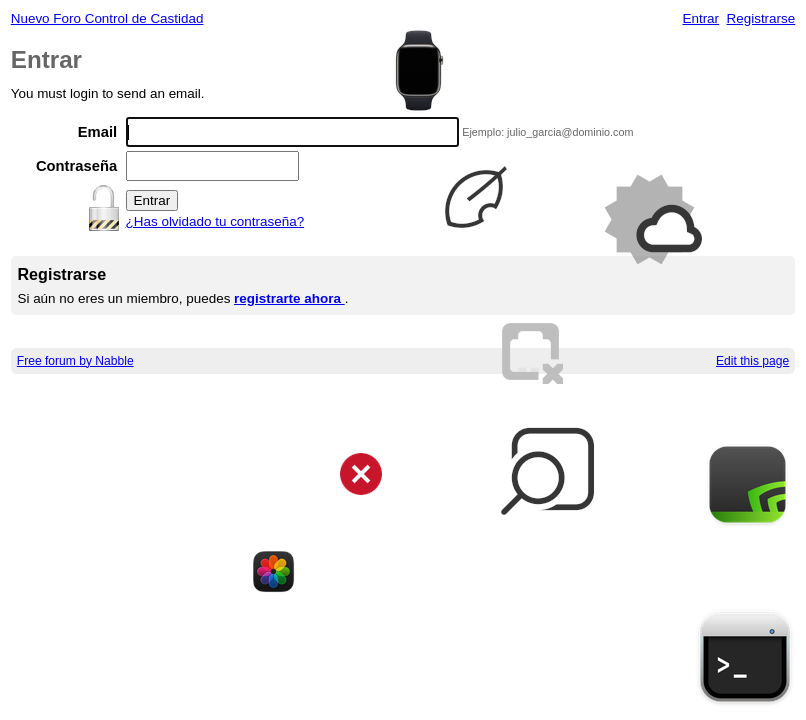  What do you see at coordinates (361, 474) in the screenshot?
I see `dismiss or cancel a dialog` at bounding box center [361, 474].